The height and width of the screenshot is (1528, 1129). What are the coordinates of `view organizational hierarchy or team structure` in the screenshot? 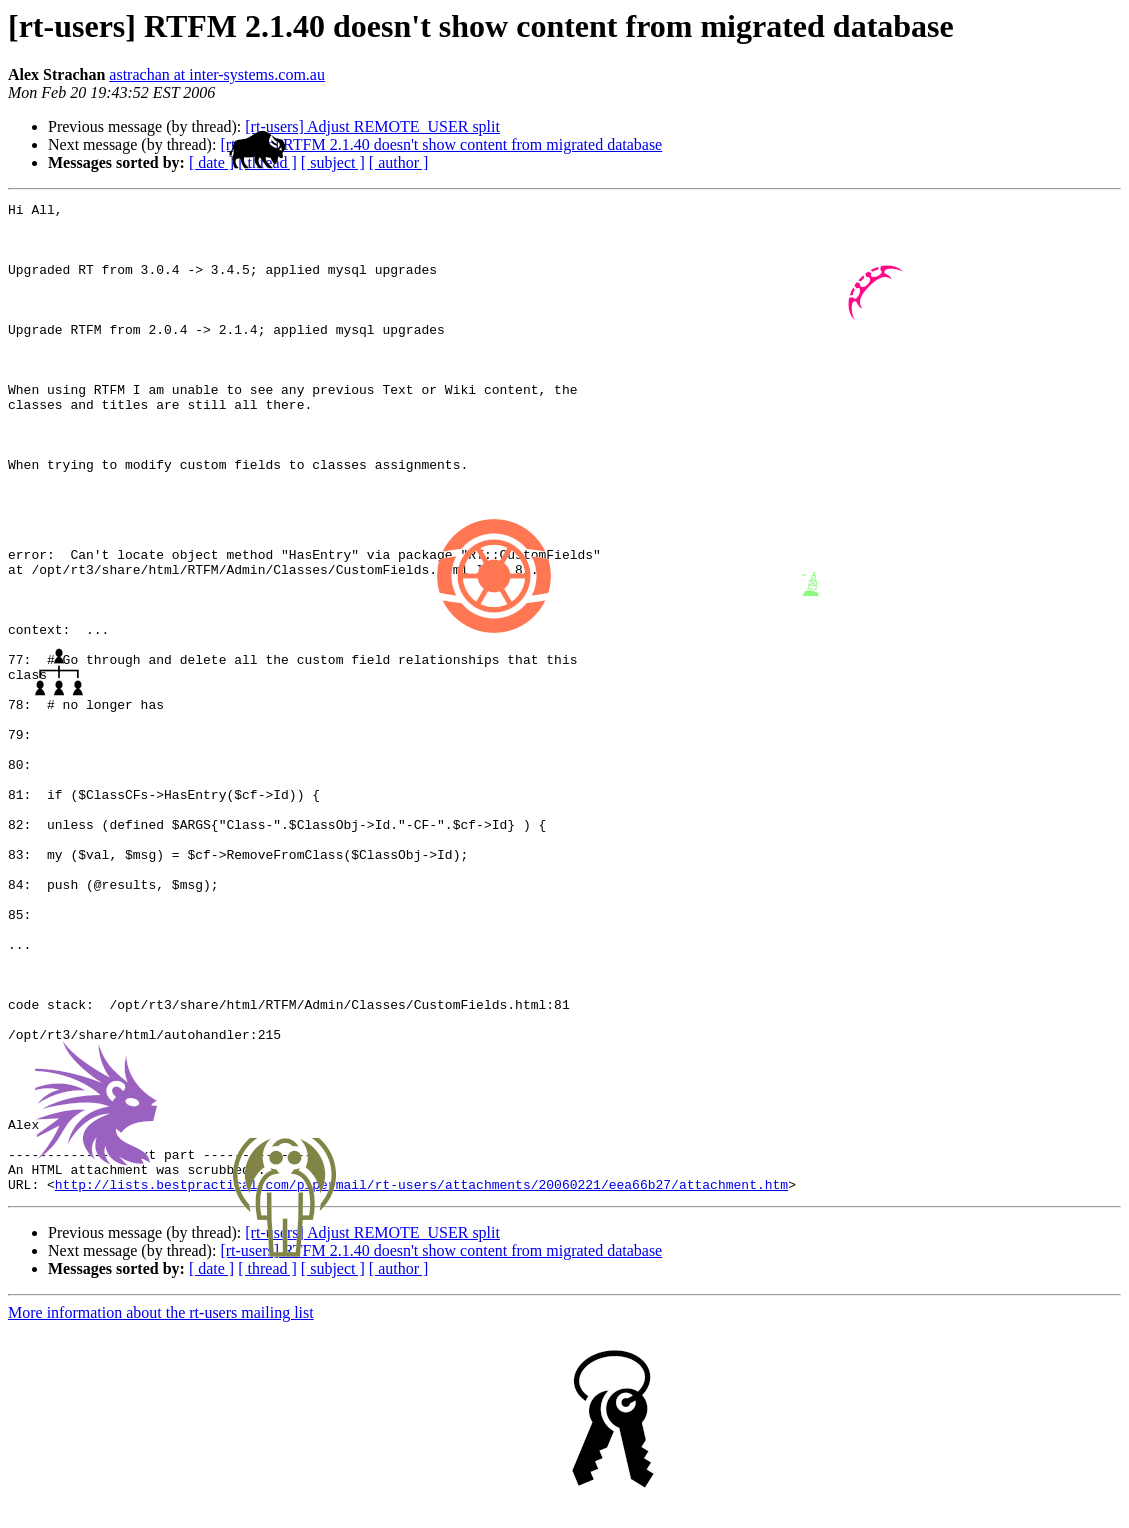 It's located at (59, 672).